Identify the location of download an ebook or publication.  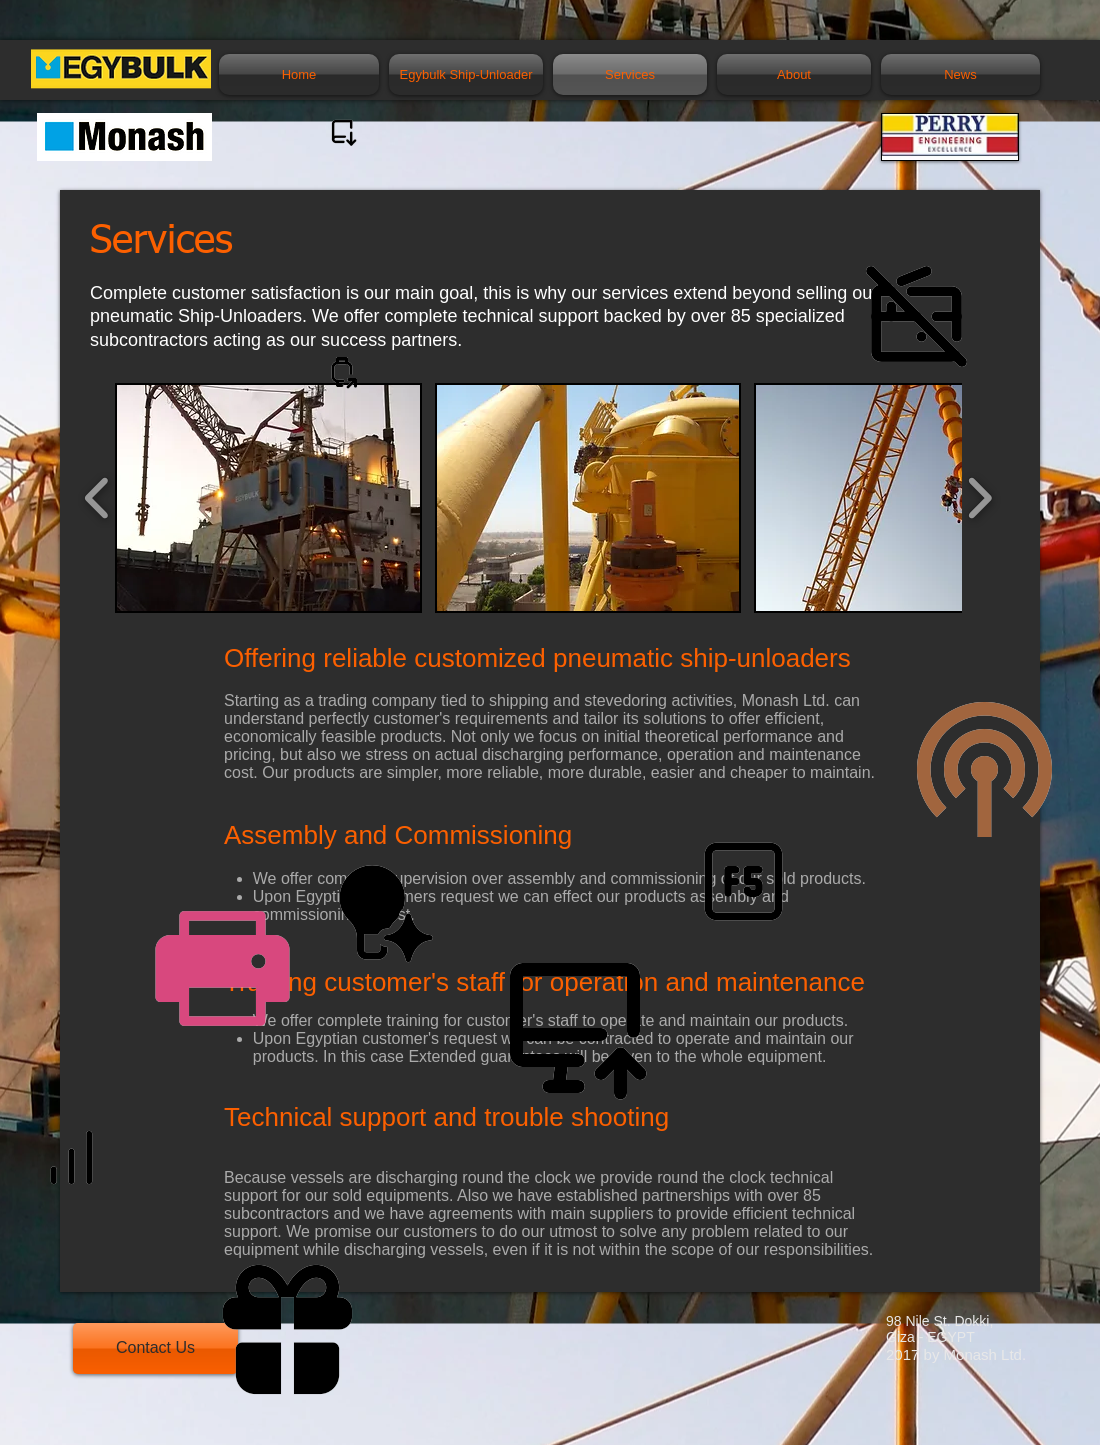
(343, 131).